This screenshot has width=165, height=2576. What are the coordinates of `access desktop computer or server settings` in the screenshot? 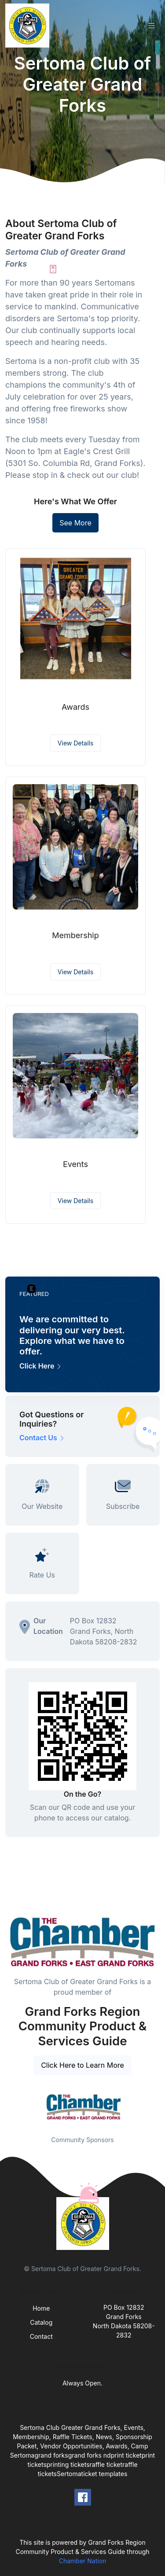 It's located at (53, 269).